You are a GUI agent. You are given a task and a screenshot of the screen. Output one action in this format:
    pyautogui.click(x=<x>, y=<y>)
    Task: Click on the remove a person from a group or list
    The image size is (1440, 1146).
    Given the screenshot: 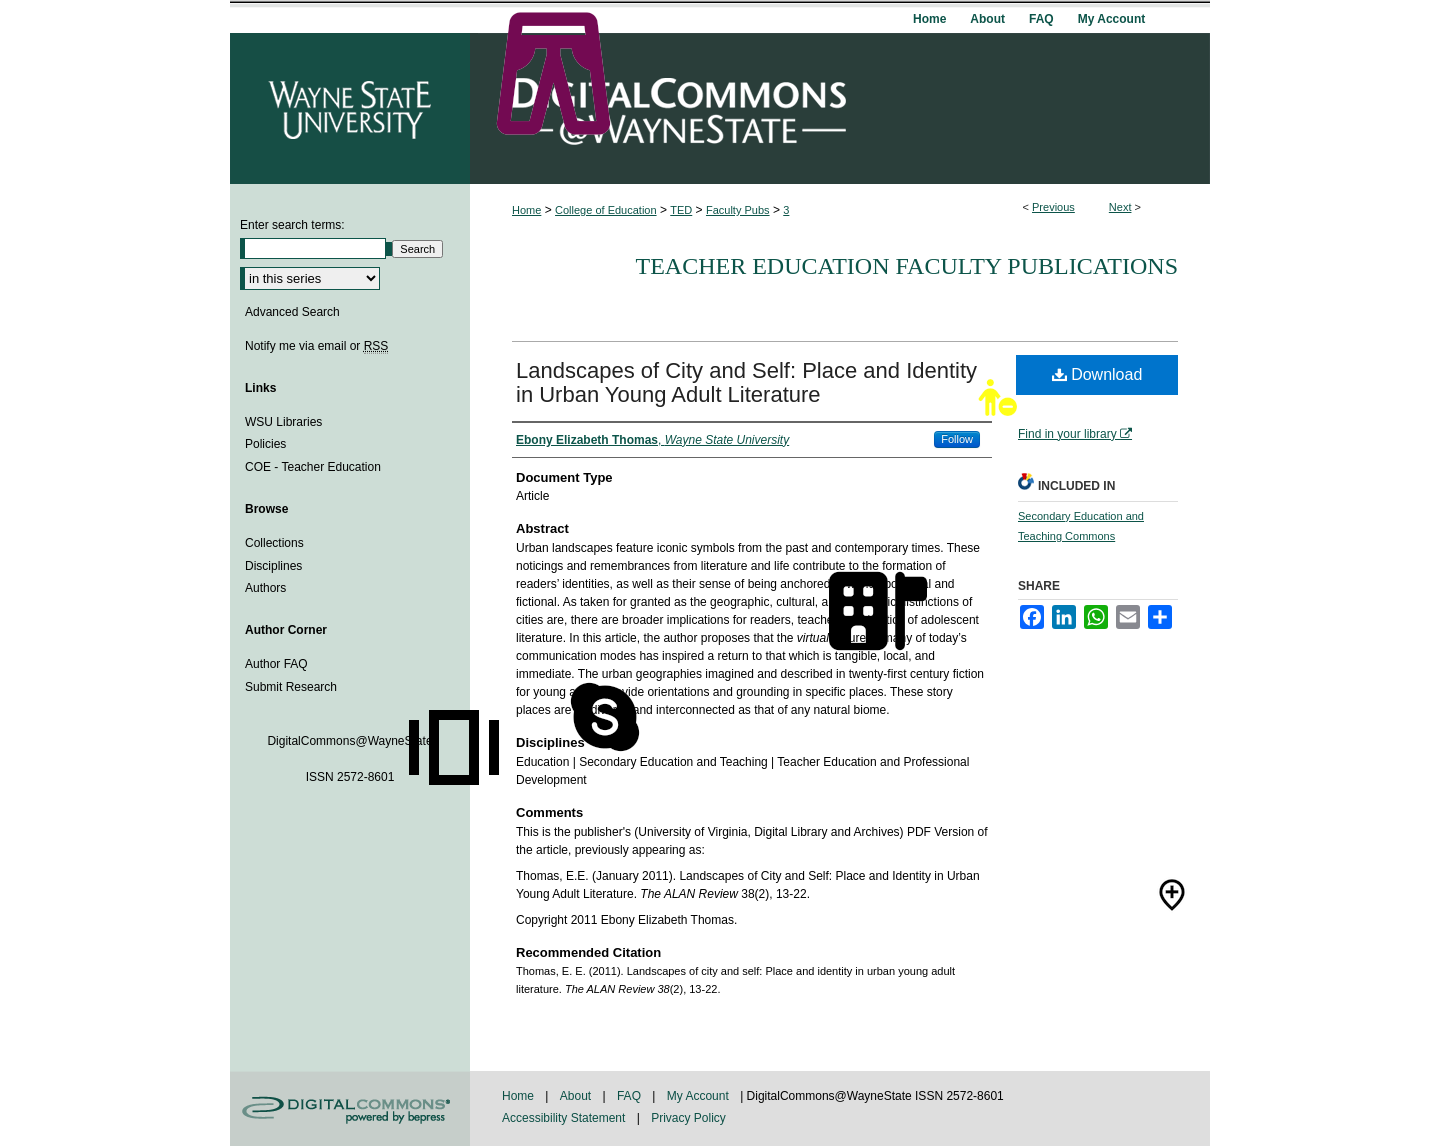 What is the action you would take?
    pyautogui.click(x=996, y=397)
    